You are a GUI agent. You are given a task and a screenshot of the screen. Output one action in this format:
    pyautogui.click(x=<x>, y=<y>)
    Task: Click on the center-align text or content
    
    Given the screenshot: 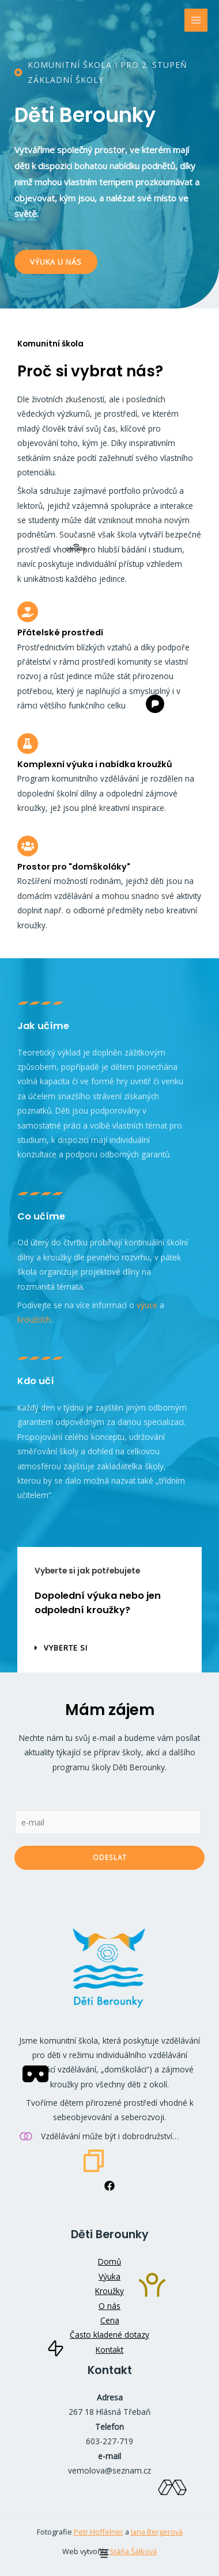 What is the action you would take?
    pyautogui.click(x=104, y=2553)
    